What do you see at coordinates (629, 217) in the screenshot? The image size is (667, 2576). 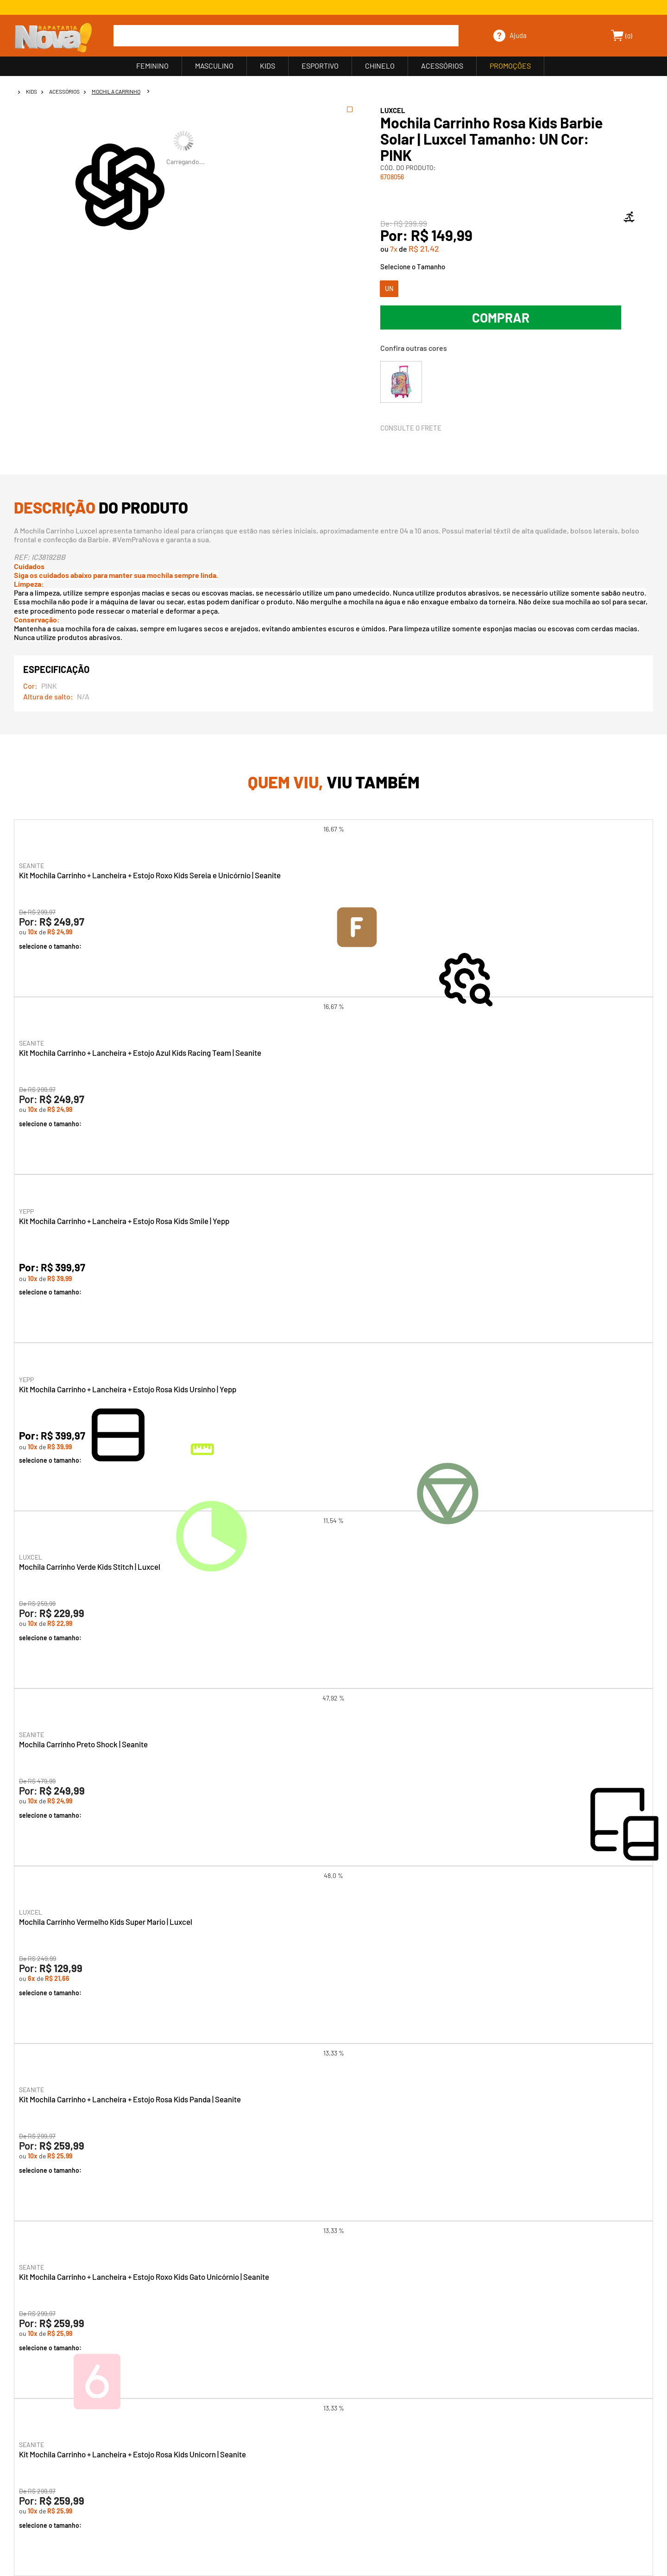 I see `browse skateboarding or action sports content` at bounding box center [629, 217].